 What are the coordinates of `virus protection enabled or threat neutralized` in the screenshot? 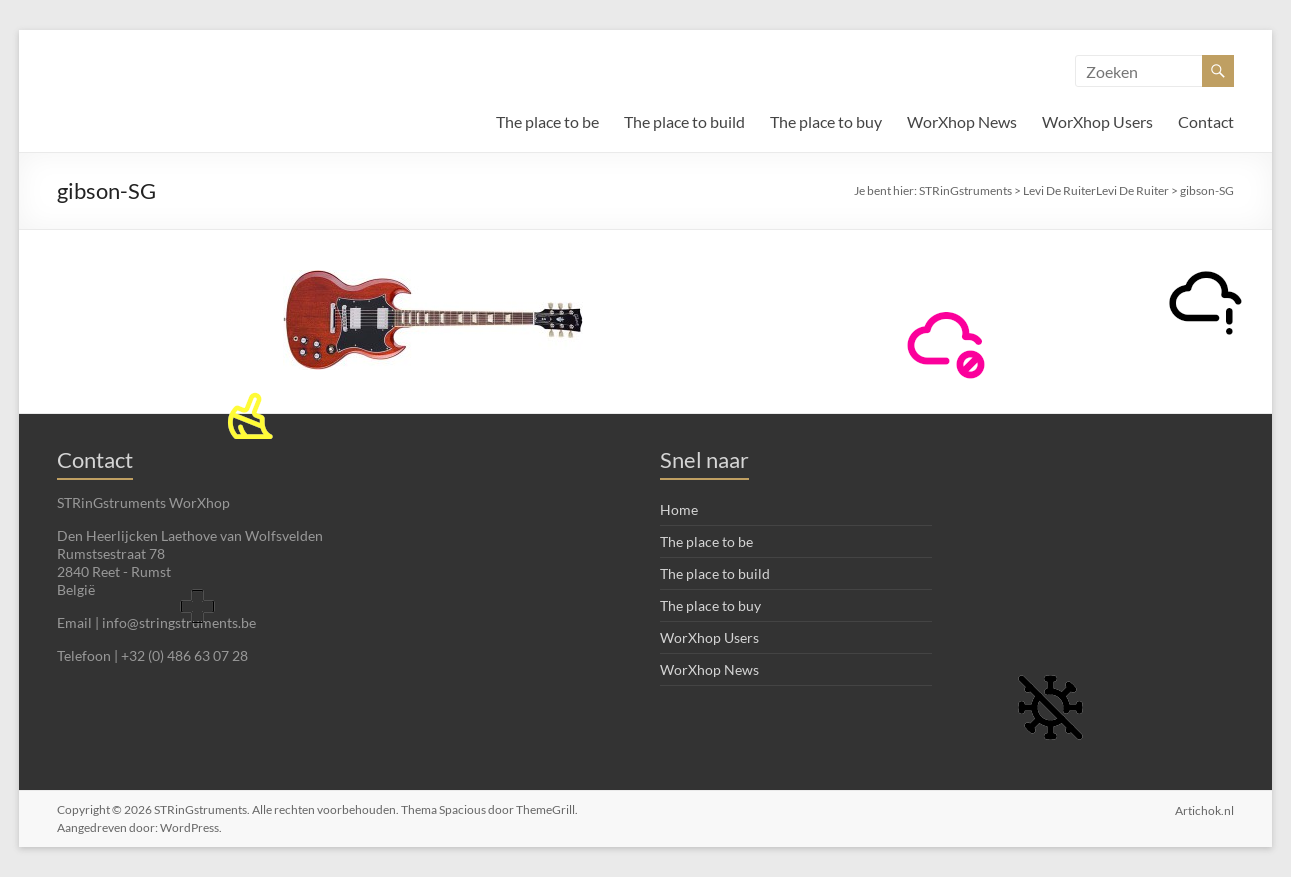 It's located at (1050, 707).